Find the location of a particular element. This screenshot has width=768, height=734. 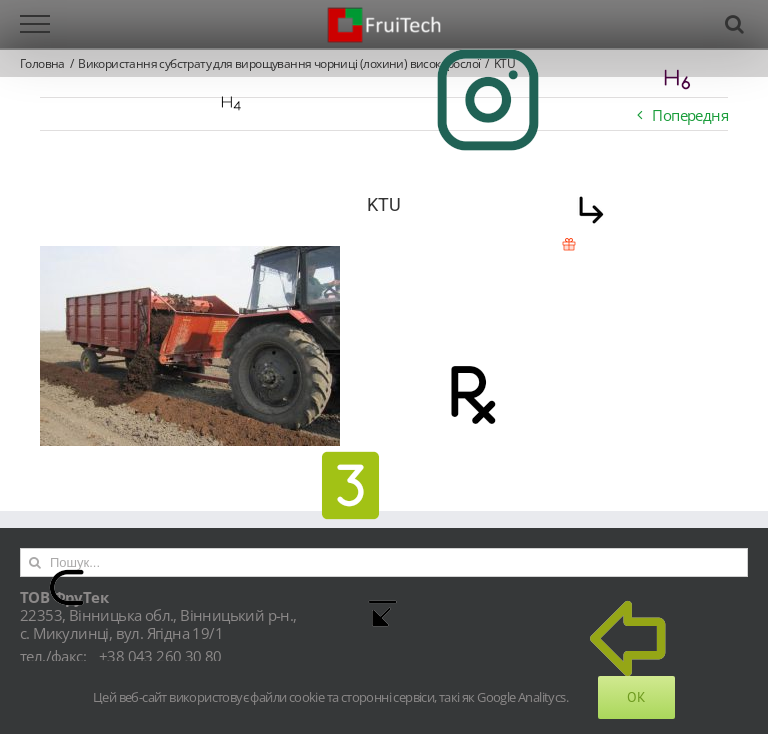

indicates a proper subset relationship in mathematical notation is located at coordinates (67, 587).